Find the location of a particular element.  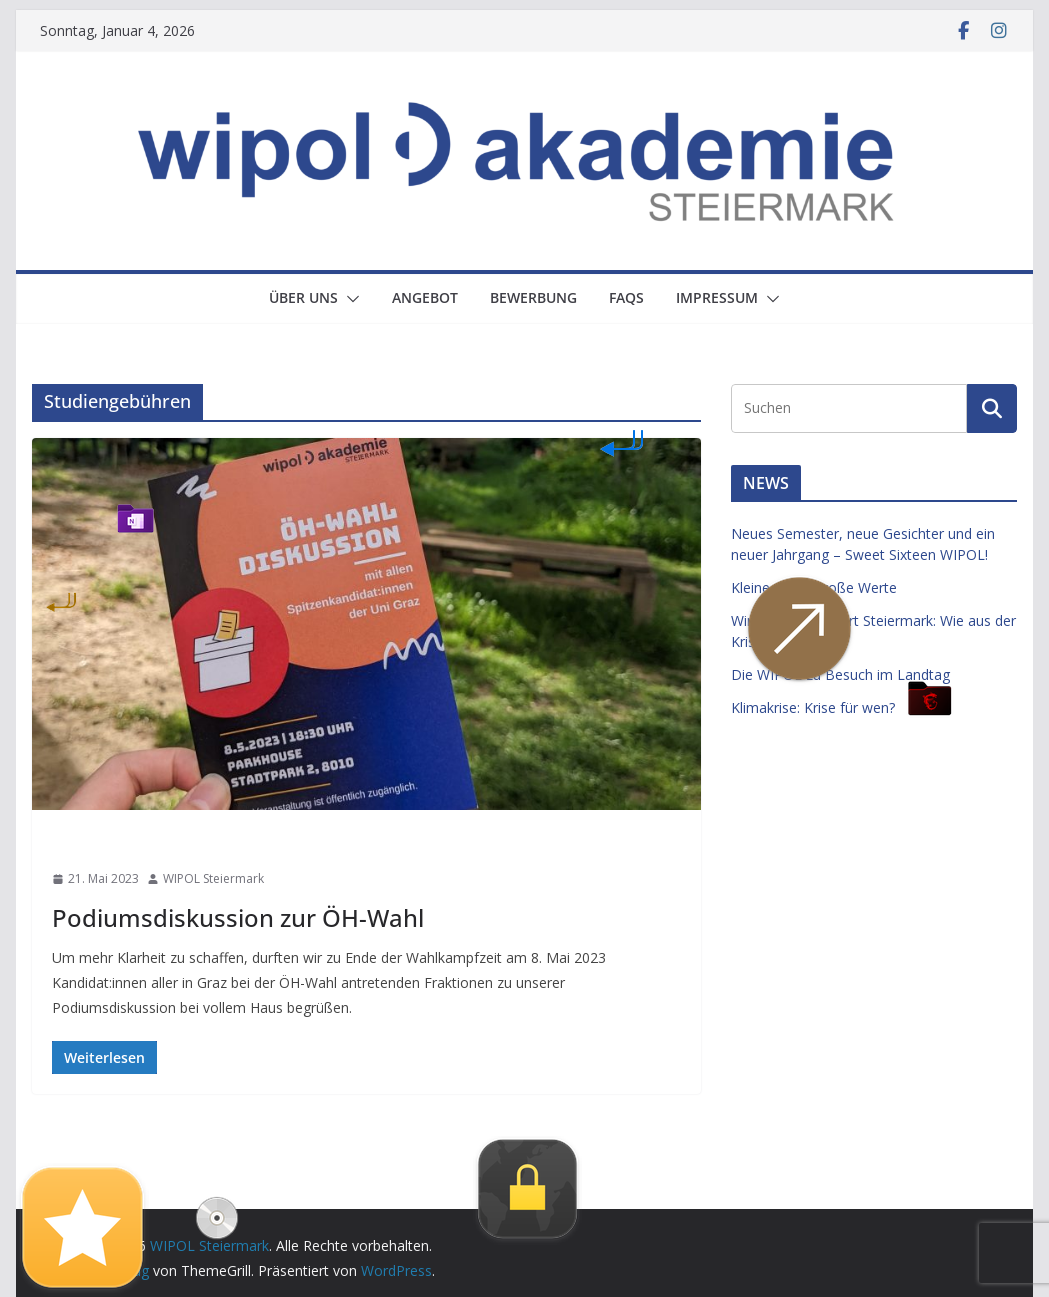

open folder containing Microsoft OneNote files is located at coordinates (135, 519).